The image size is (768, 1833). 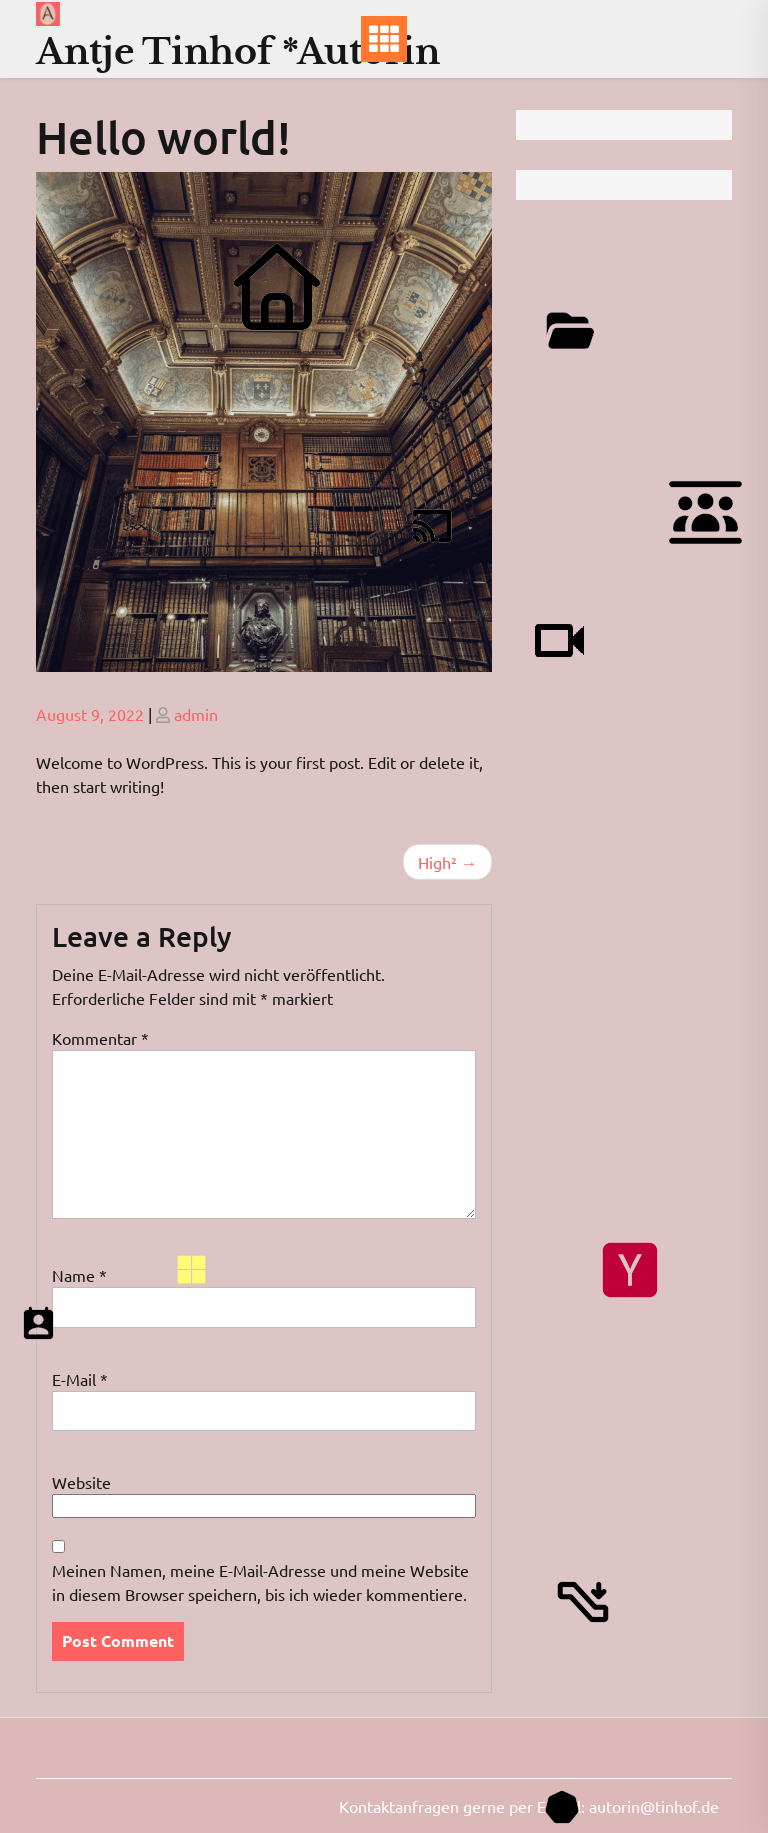 I want to click on view team members or user directory, so click(x=705, y=511).